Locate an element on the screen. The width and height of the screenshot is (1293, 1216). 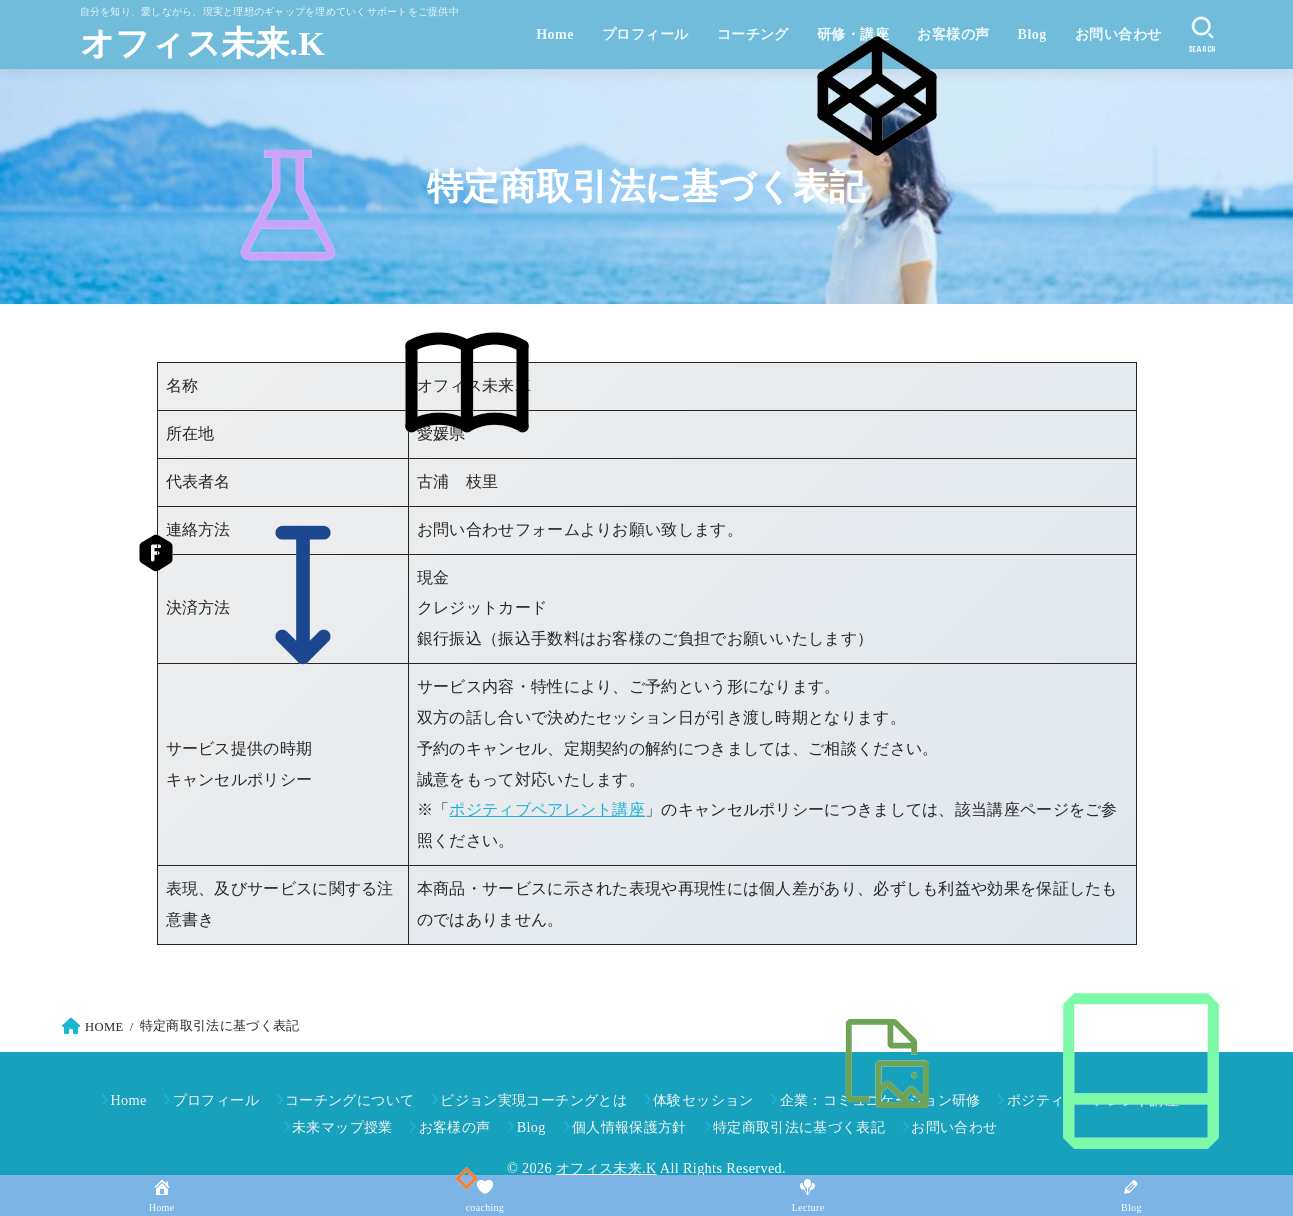
indicates a file or item starting with the letter F is located at coordinates (156, 553).